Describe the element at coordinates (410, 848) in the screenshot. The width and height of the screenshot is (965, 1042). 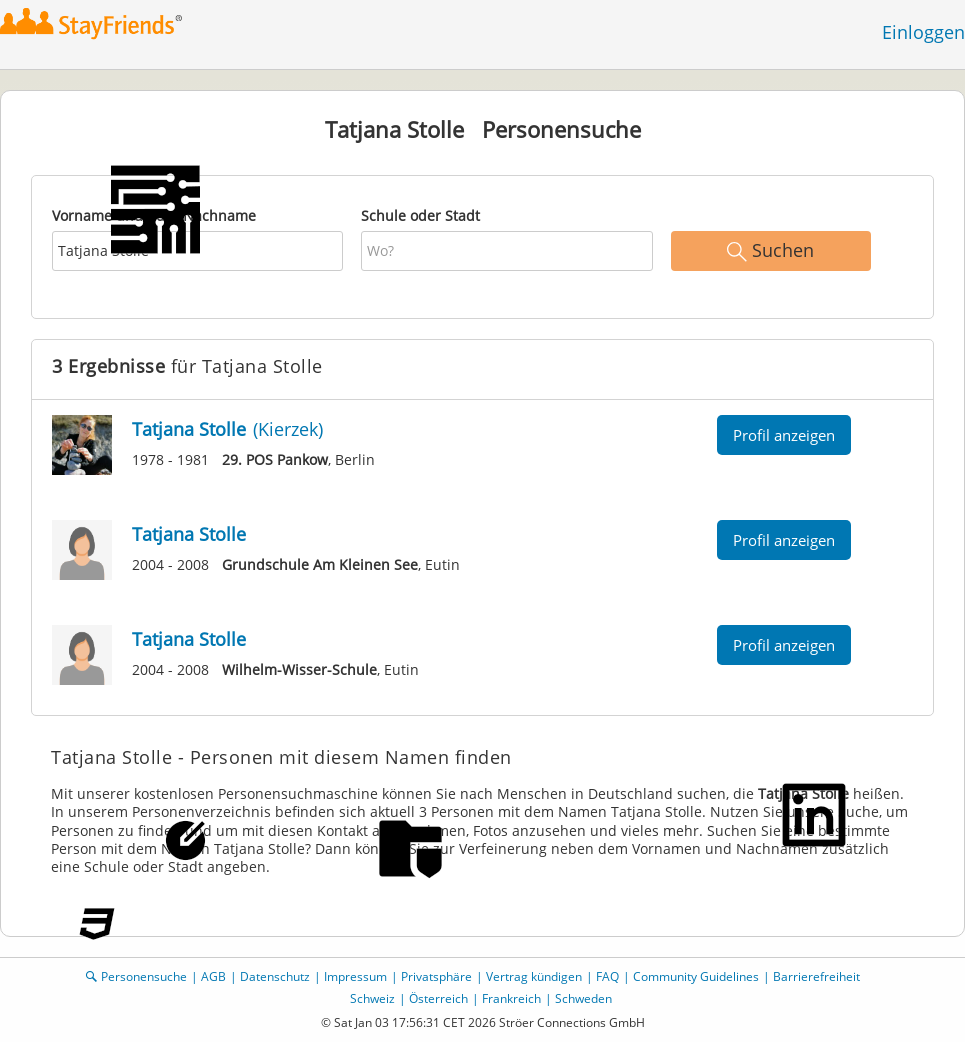
I see `access protected or secure files` at that location.